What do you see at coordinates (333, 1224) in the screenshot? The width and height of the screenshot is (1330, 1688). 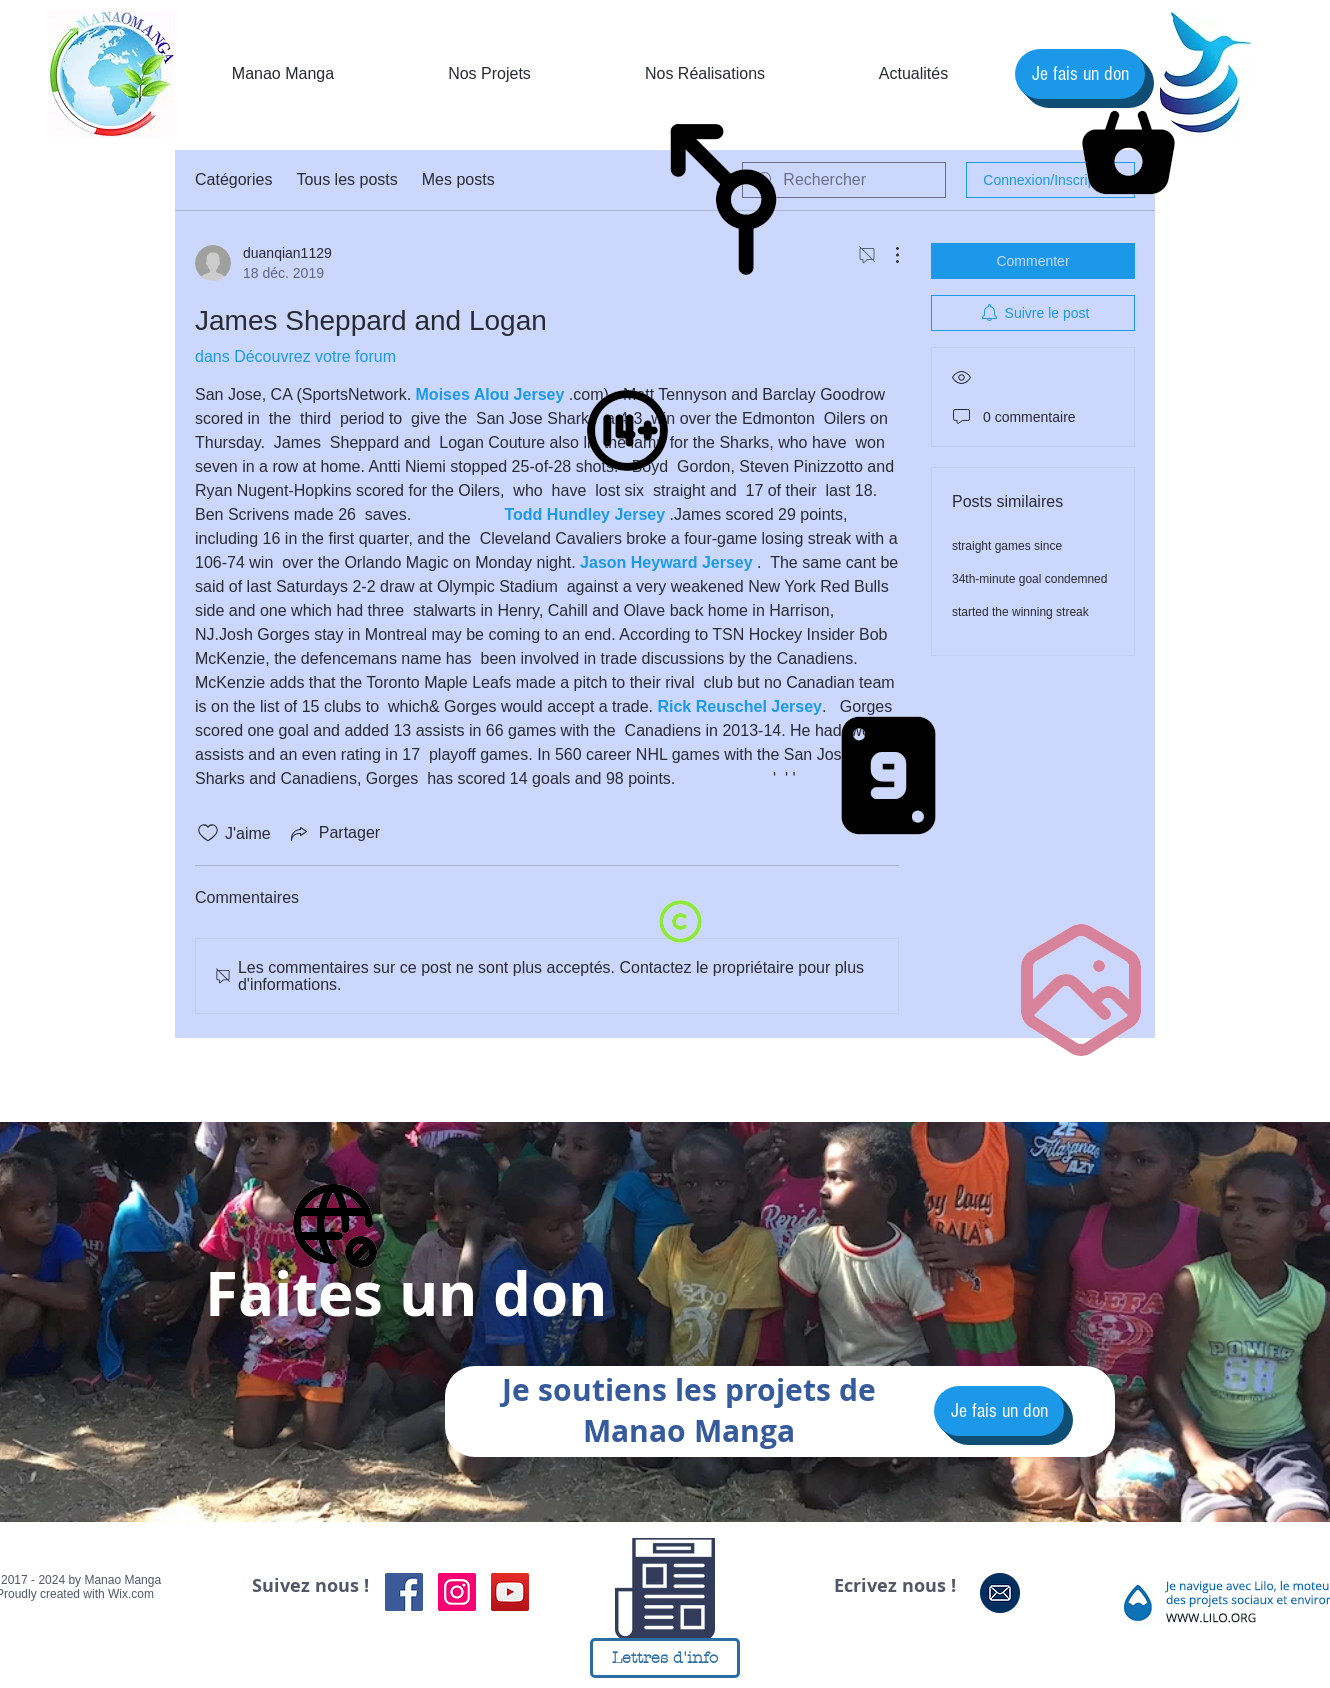 I see `disable internet access` at bounding box center [333, 1224].